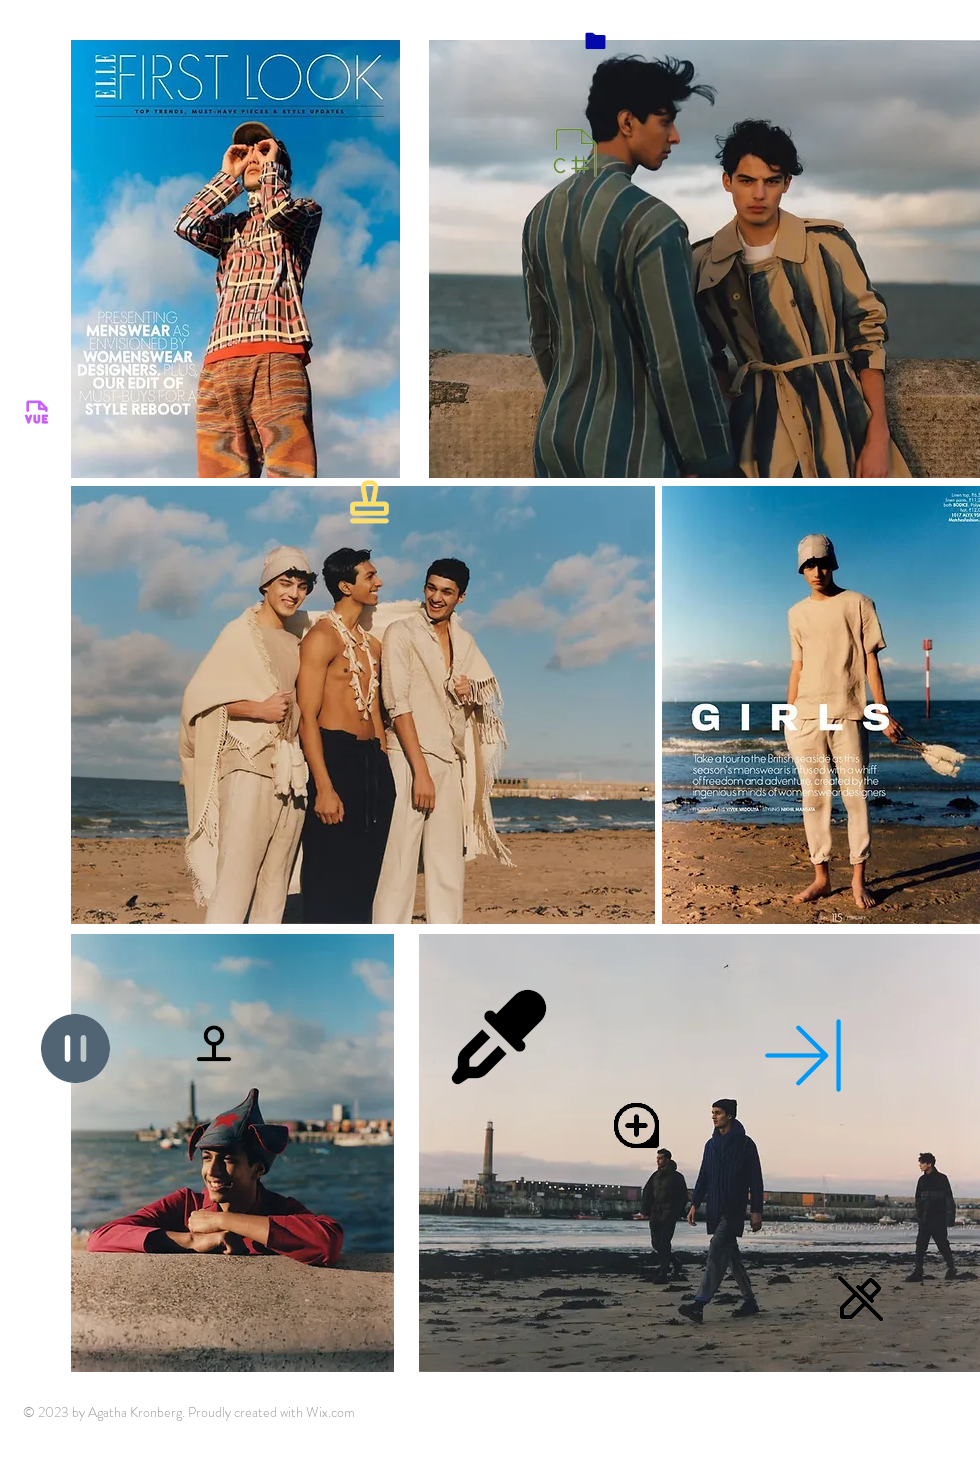 The image size is (980, 1461). What do you see at coordinates (75, 1048) in the screenshot?
I see `pause media playback` at bounding box center [75, 1048].